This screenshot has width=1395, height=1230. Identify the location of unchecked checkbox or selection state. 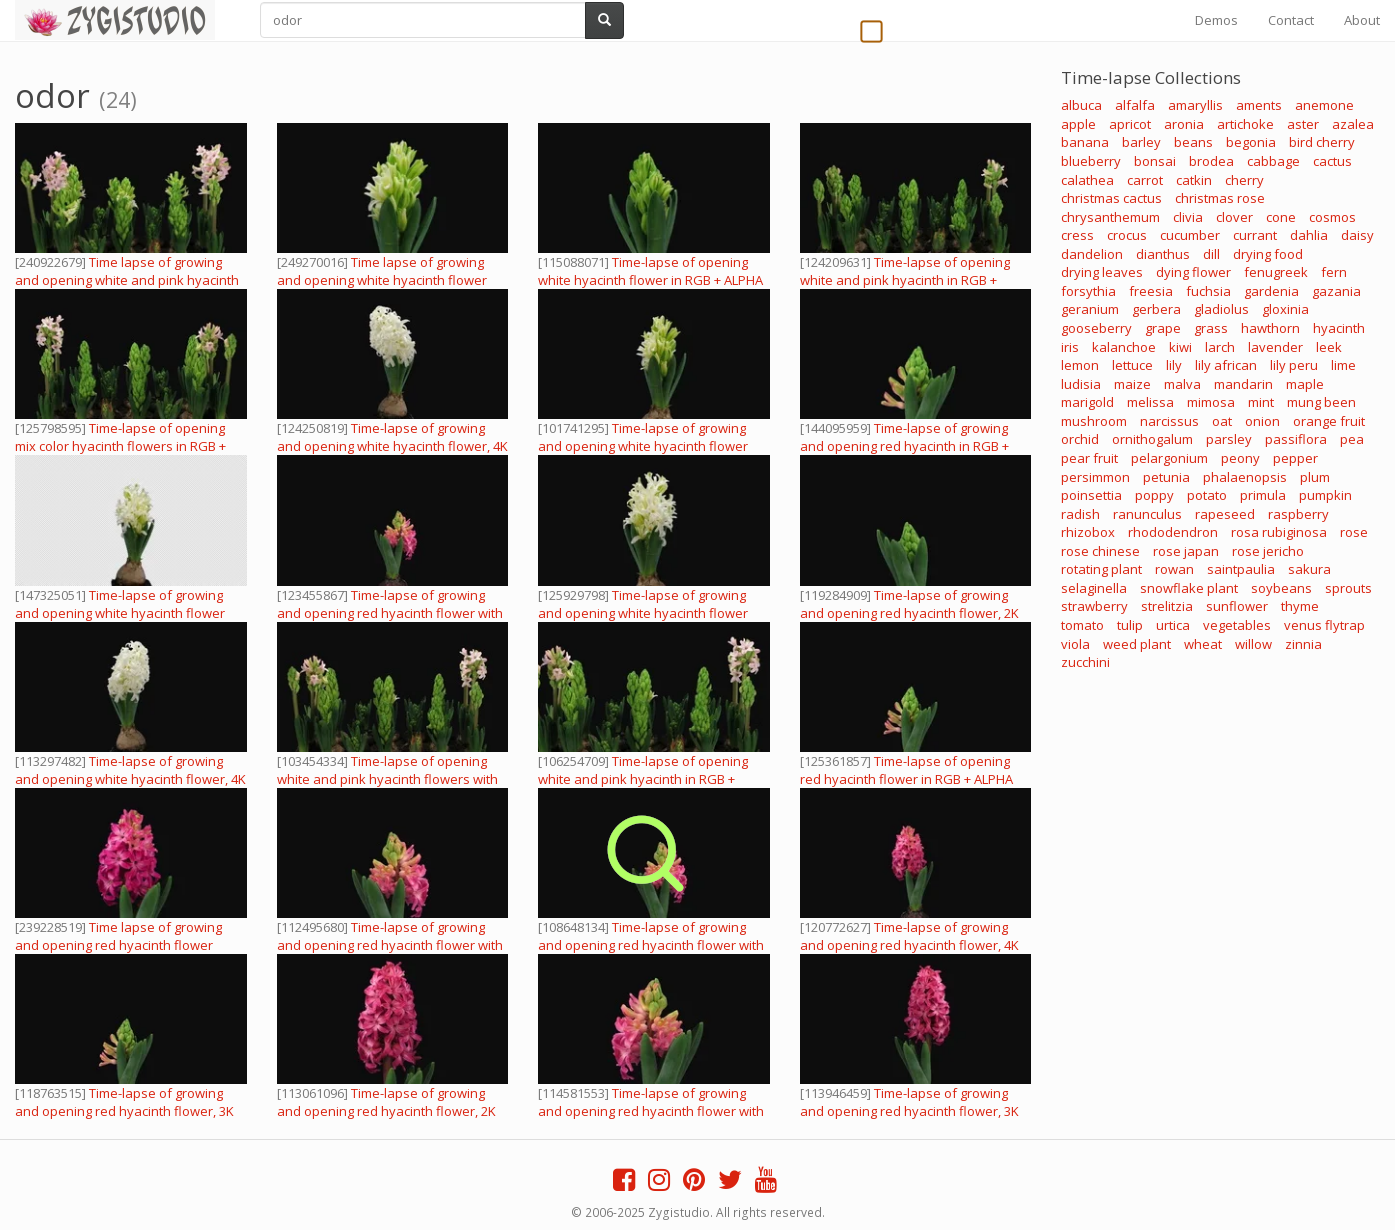
(871, 31).